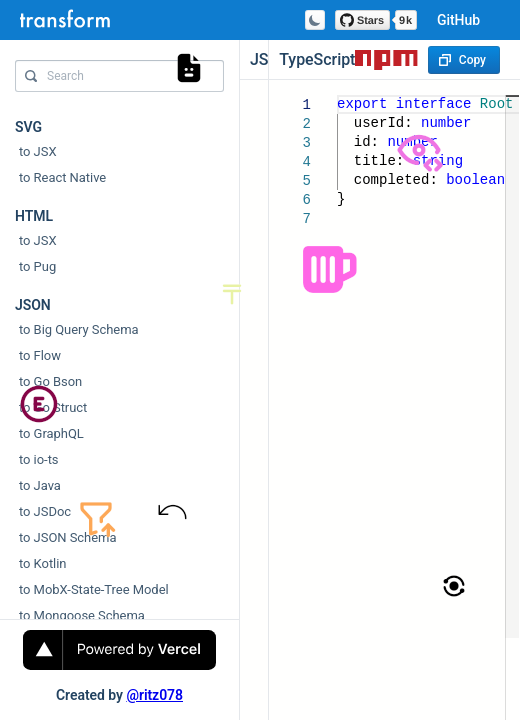  Describe the element at coordinates (189, 68) in the screenshot. I see `file with neutral or pending status` at that location.